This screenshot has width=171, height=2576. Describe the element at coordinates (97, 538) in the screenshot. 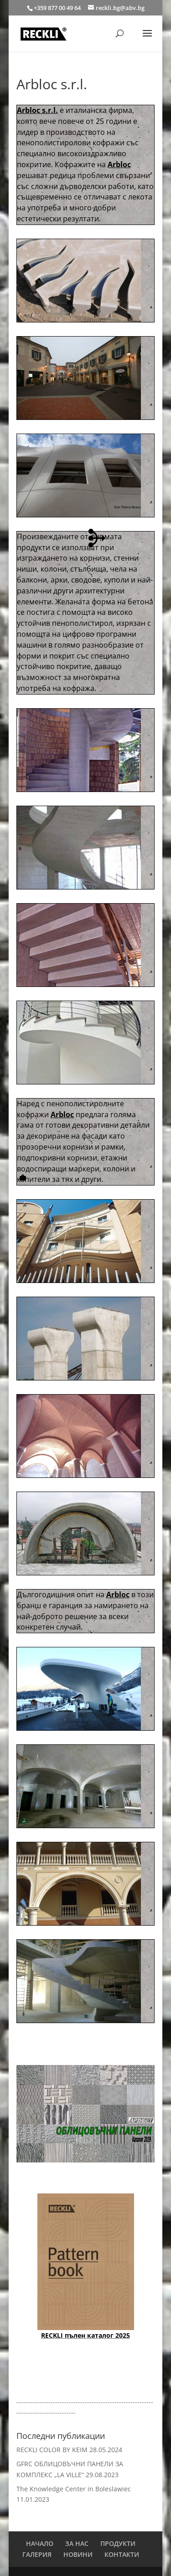

I see `manage ad mediation settings` at that location.